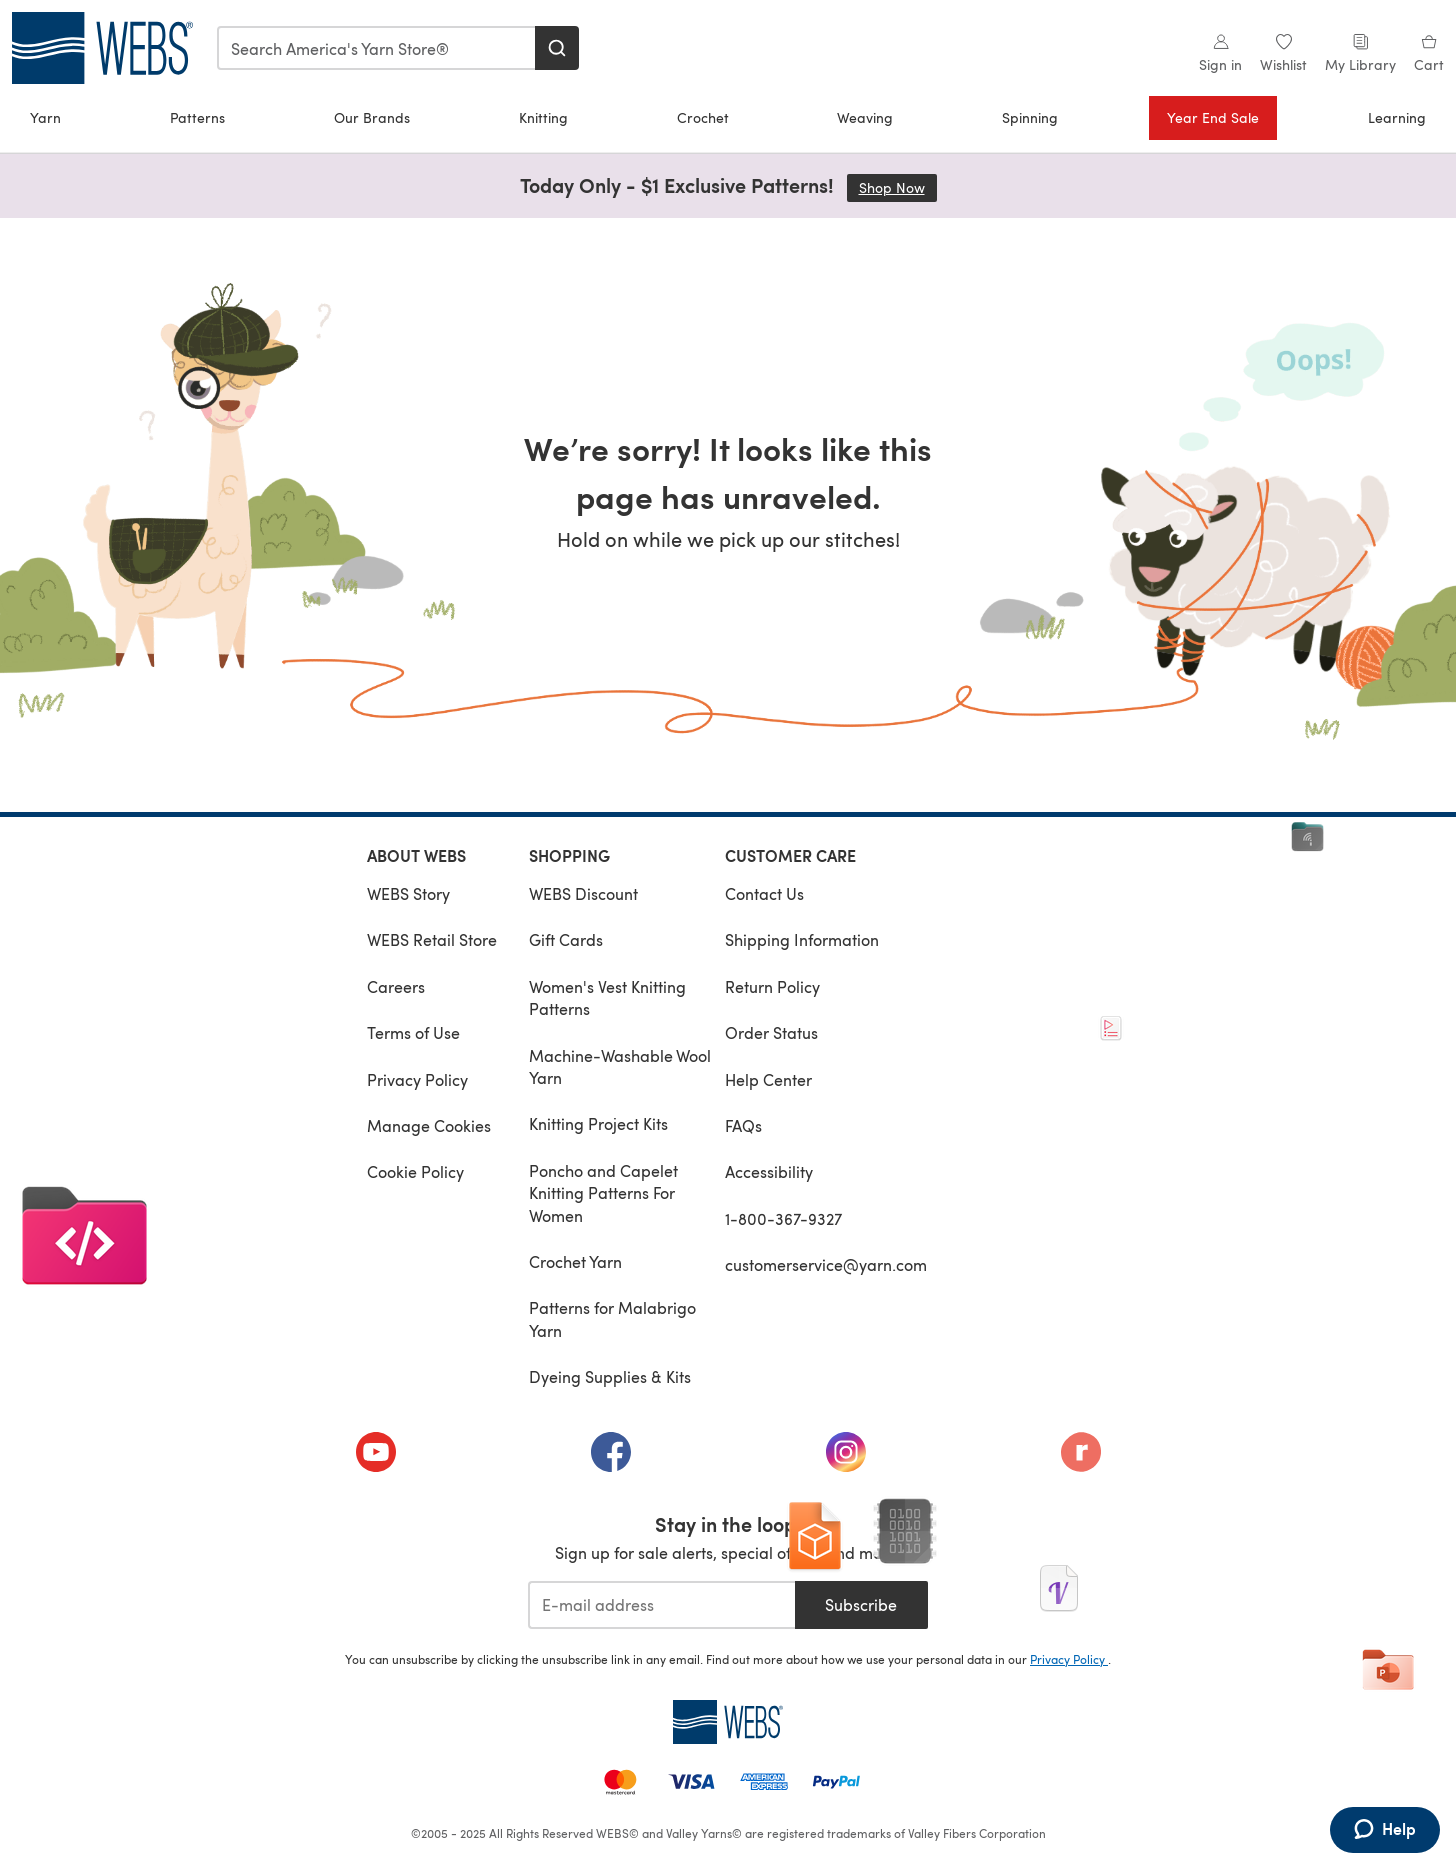 Image resolution: width=1456 pixels, height=1869 pixels. I want to click on open folder containing PowerPoint files, so click(1388, 1671).